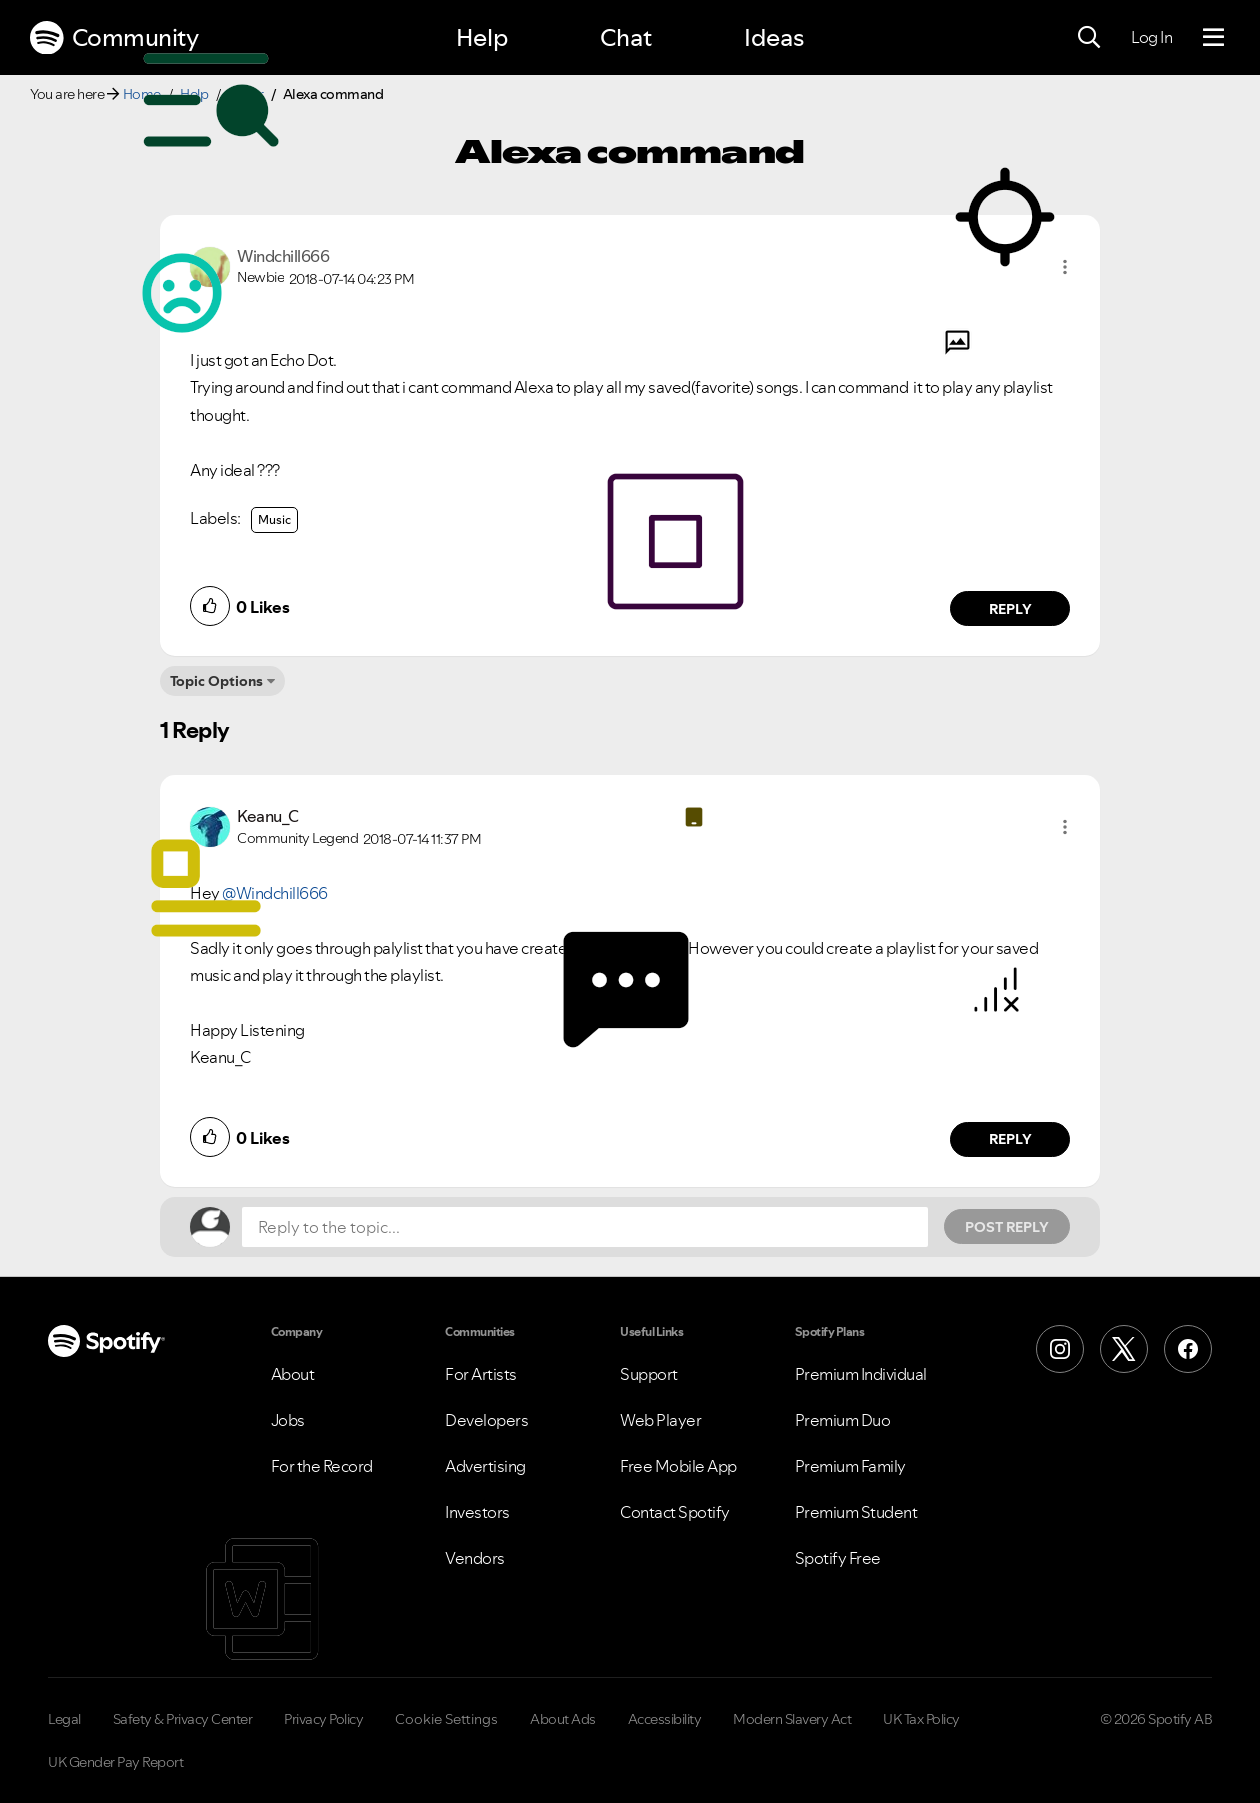 Image resolution: width=1260 pixels, height=1803 pixels. I want to click on view app or brand logo, so click(675, 541).